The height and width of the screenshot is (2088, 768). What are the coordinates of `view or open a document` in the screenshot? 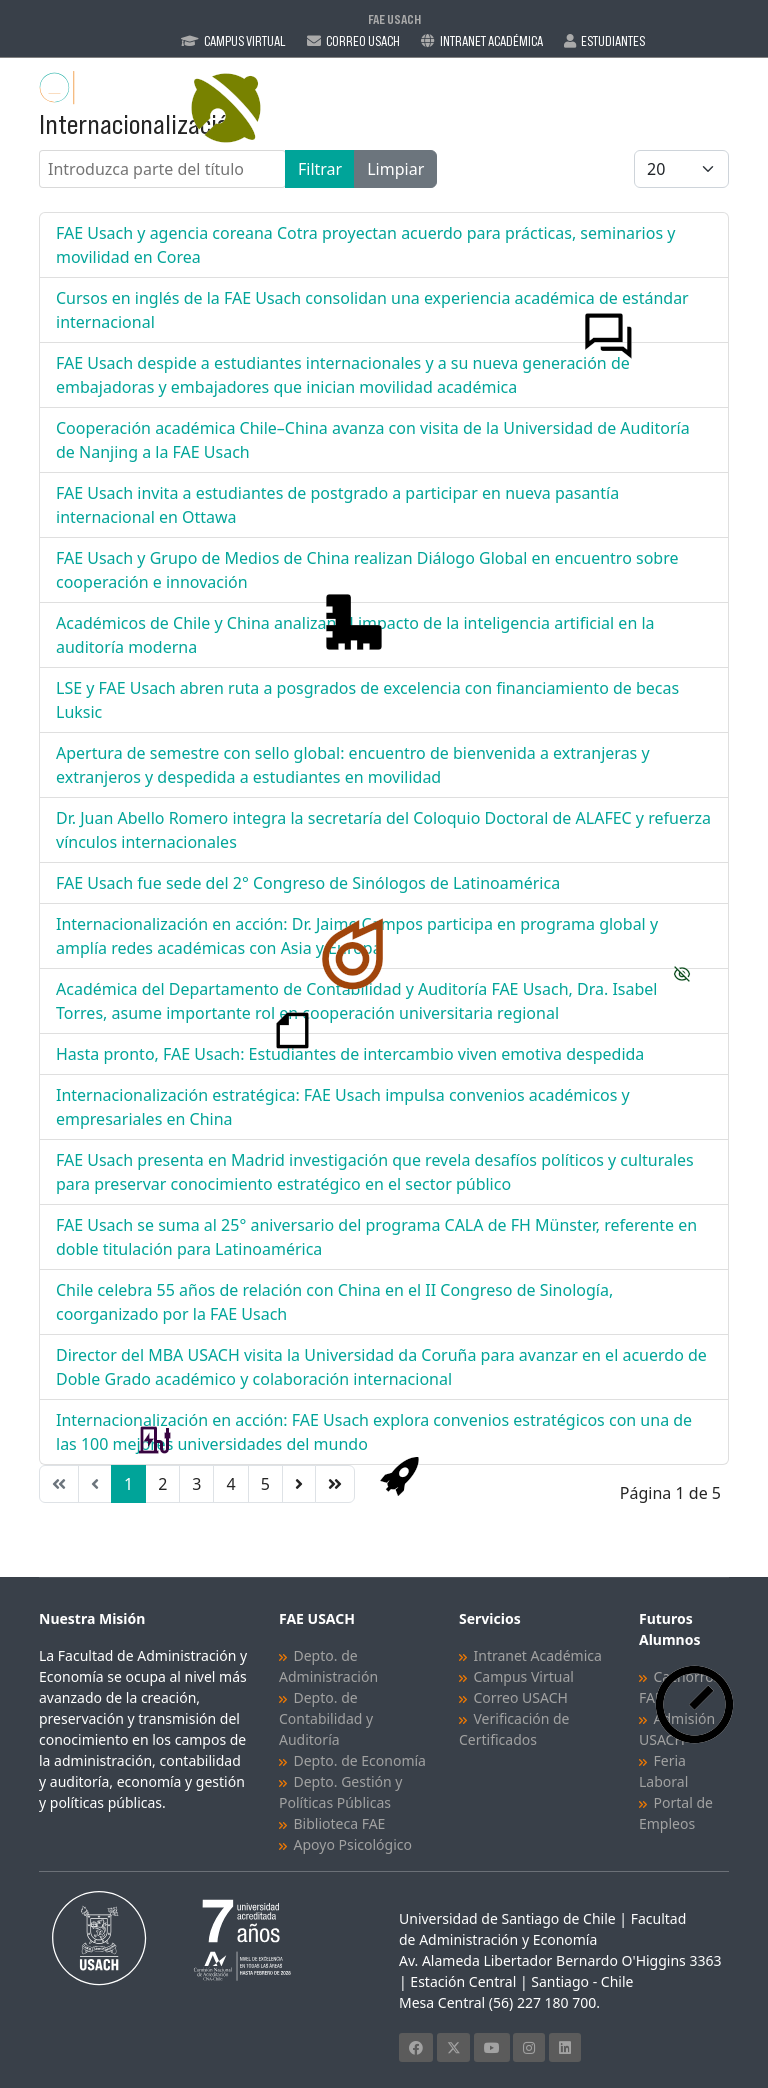 It's located at (292, 1030).